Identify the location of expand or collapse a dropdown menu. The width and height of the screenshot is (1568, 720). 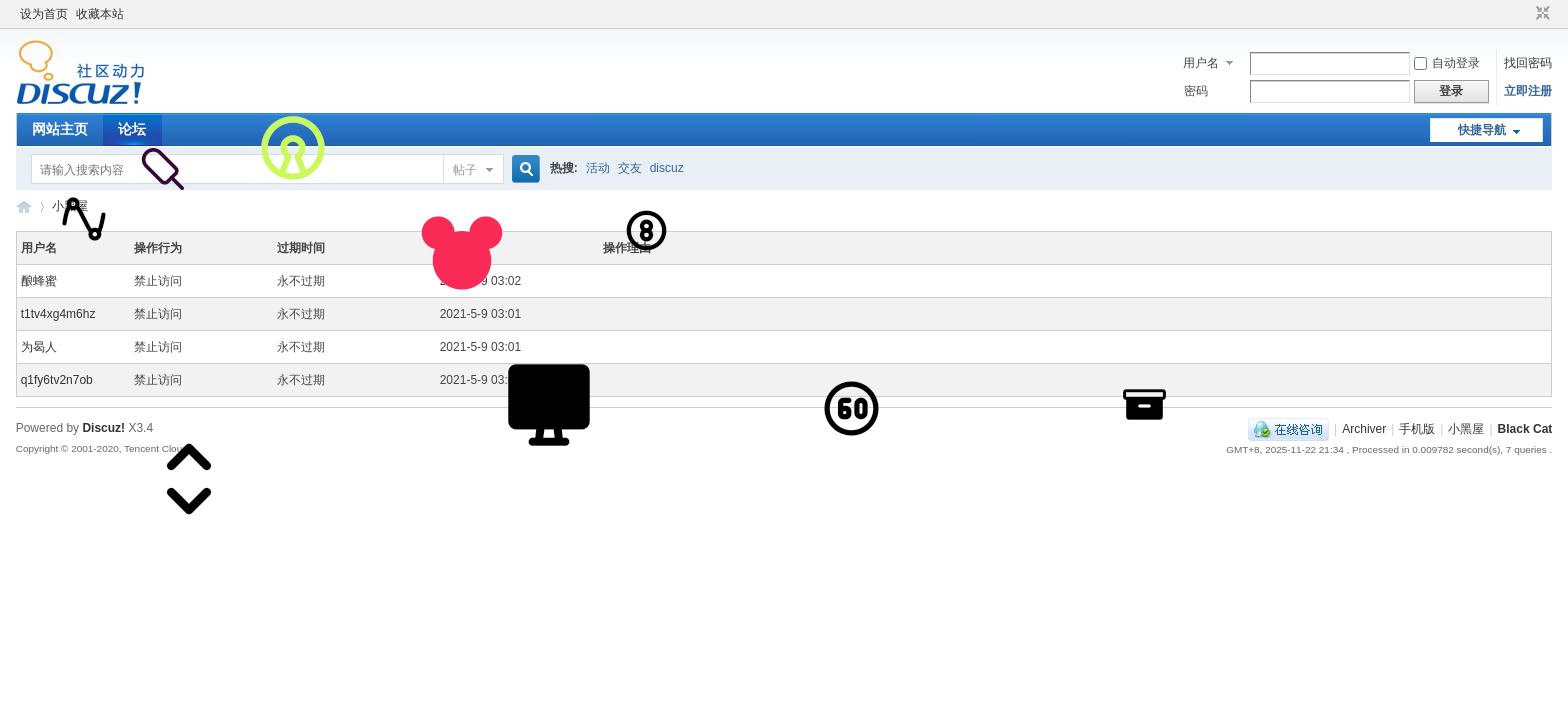
(189, 479).